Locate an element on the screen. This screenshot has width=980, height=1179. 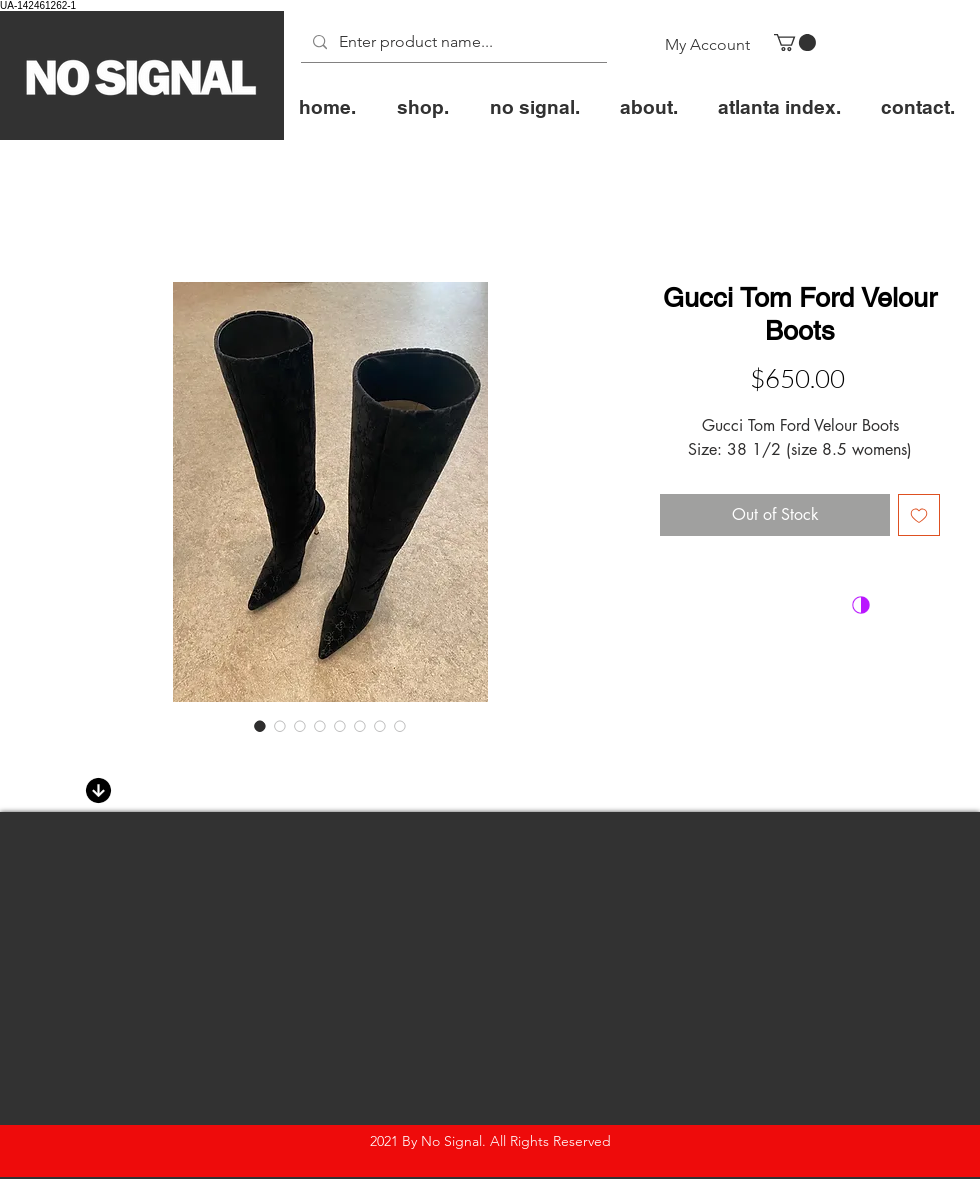
download a file or content is located at coordinates (98, 790).